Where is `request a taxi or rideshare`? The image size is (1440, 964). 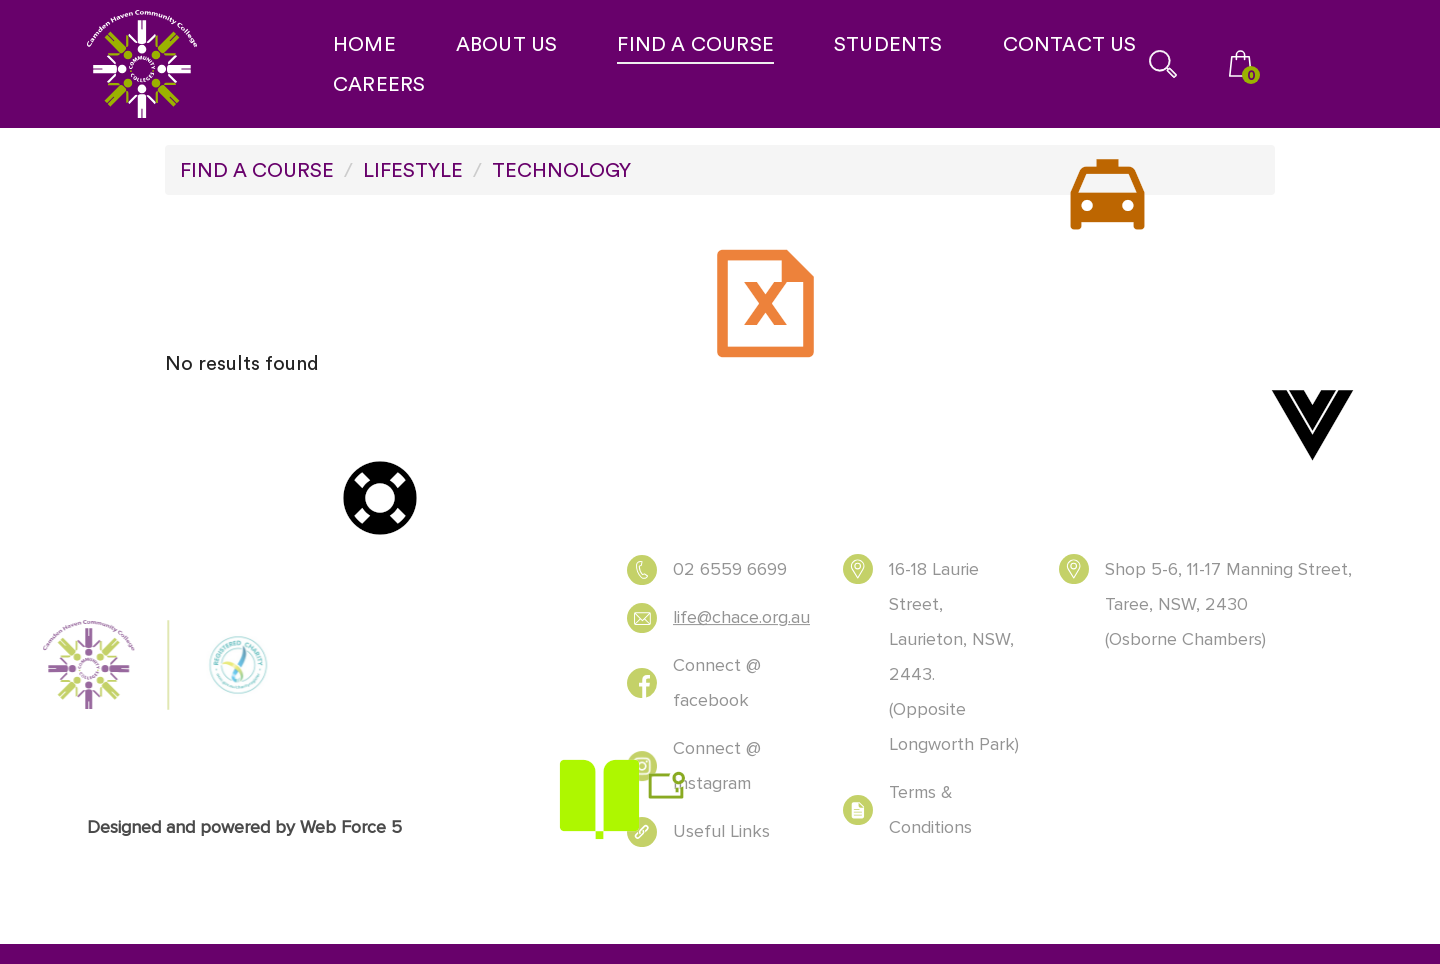
request a taxi or rideshare is located at coordinates (1107, 192).